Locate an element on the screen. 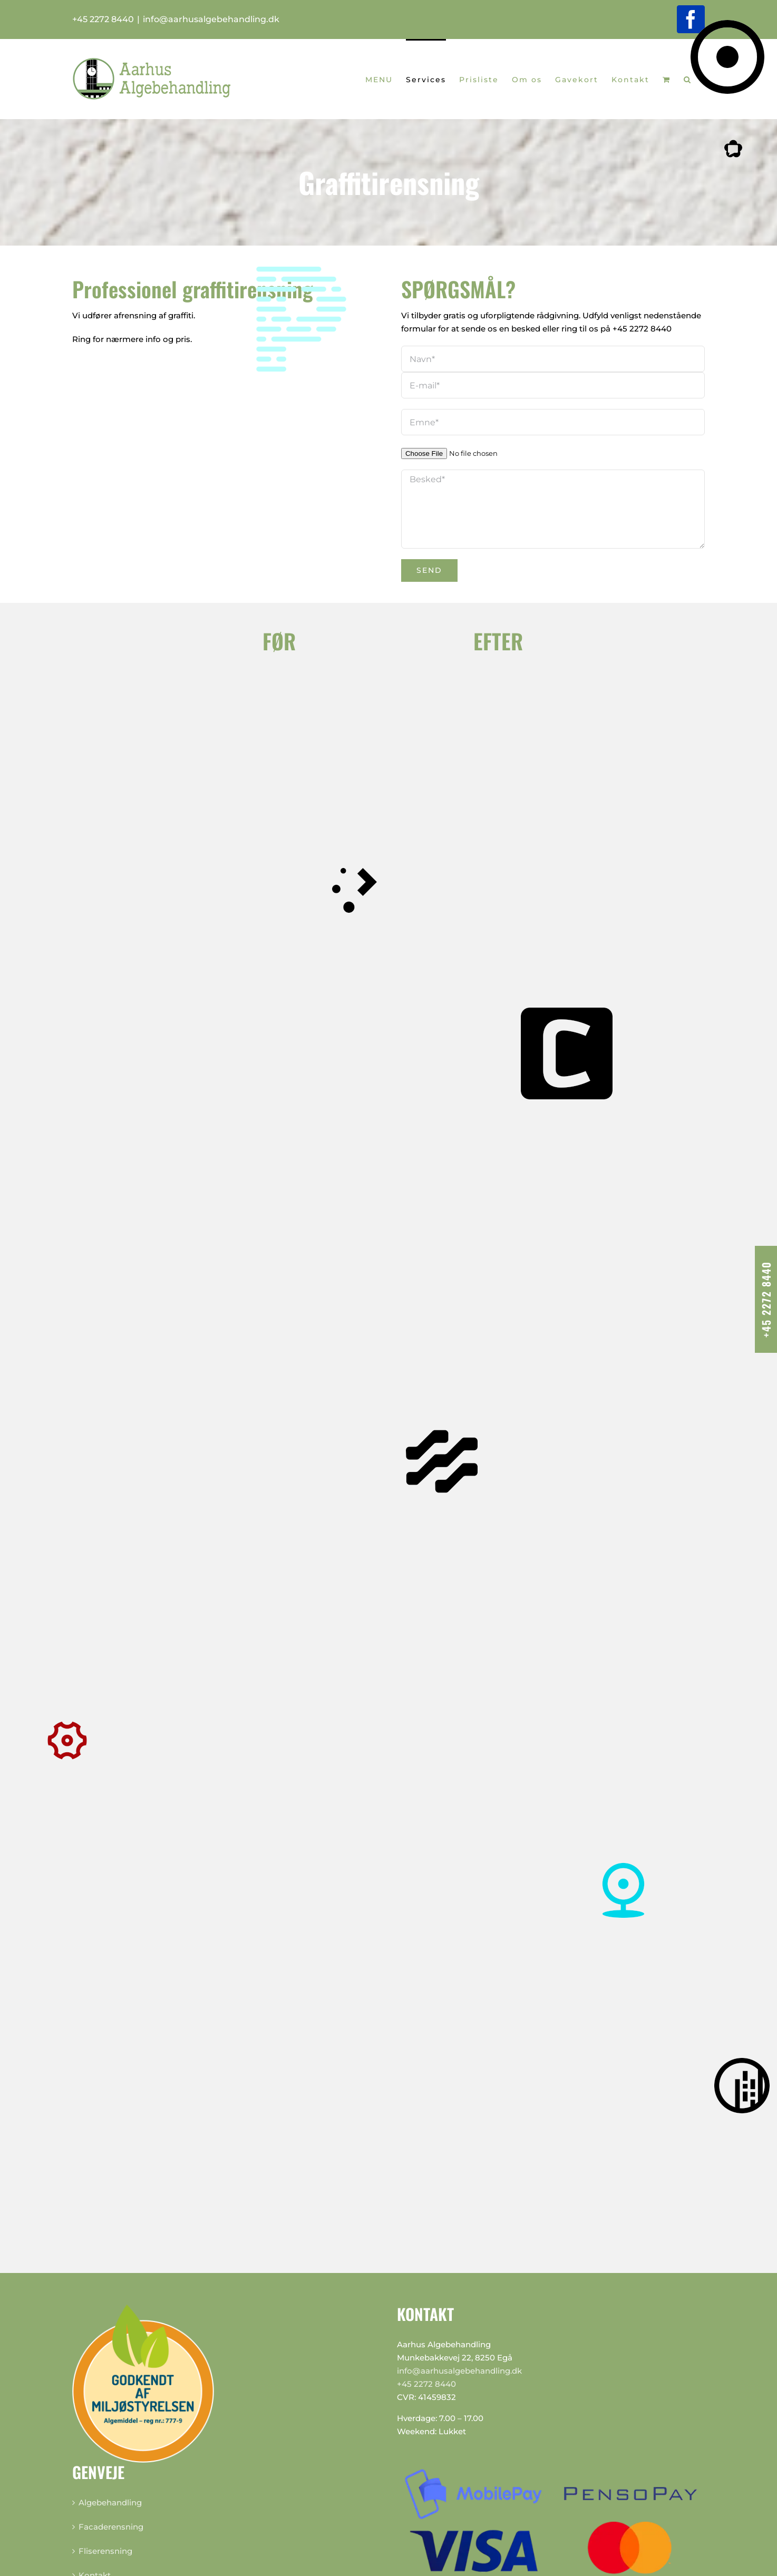 The width and height of the screenshot is (777, 2576). webrtc logo indicating real-time communication features is located at coordinates (733, 149).